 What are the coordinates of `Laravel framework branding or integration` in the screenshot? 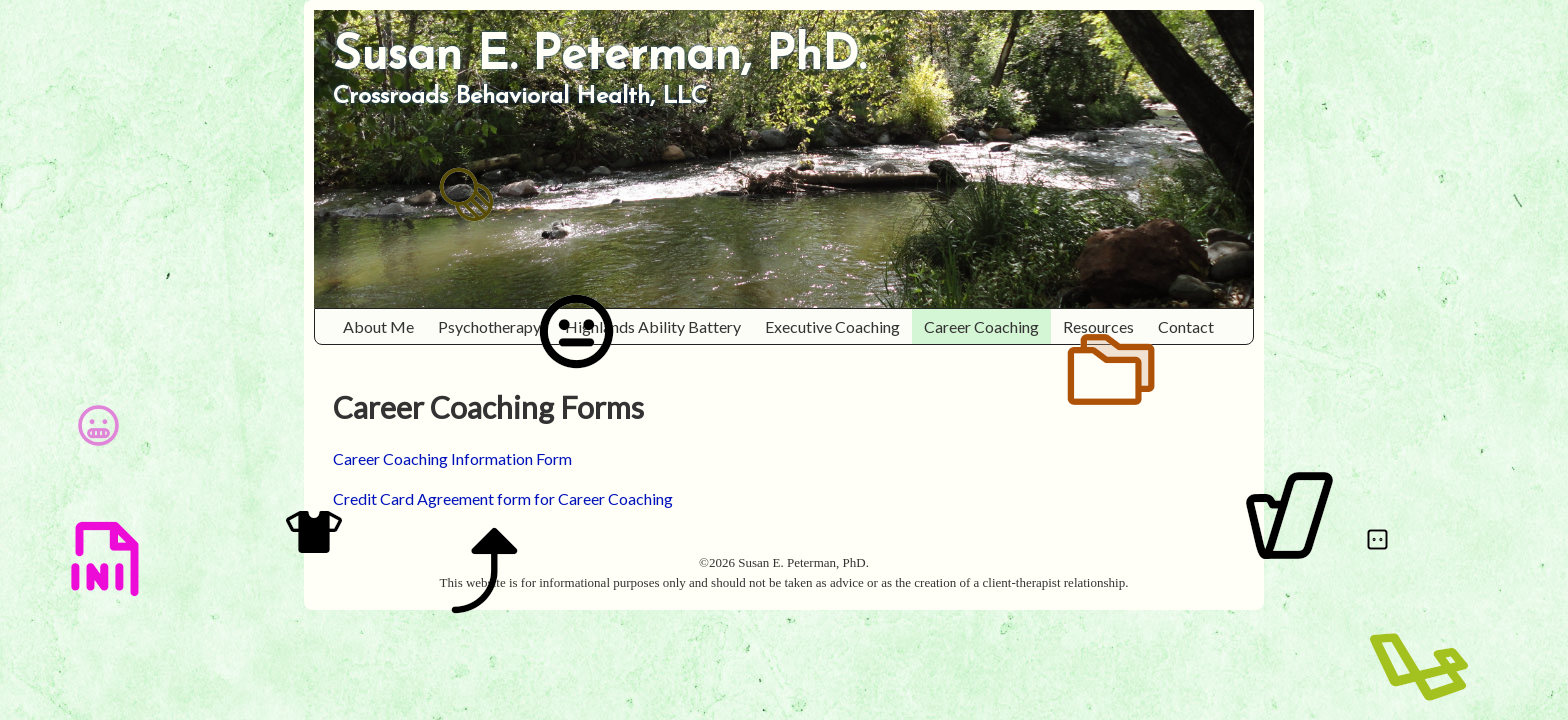 It's located at (1419, 667).